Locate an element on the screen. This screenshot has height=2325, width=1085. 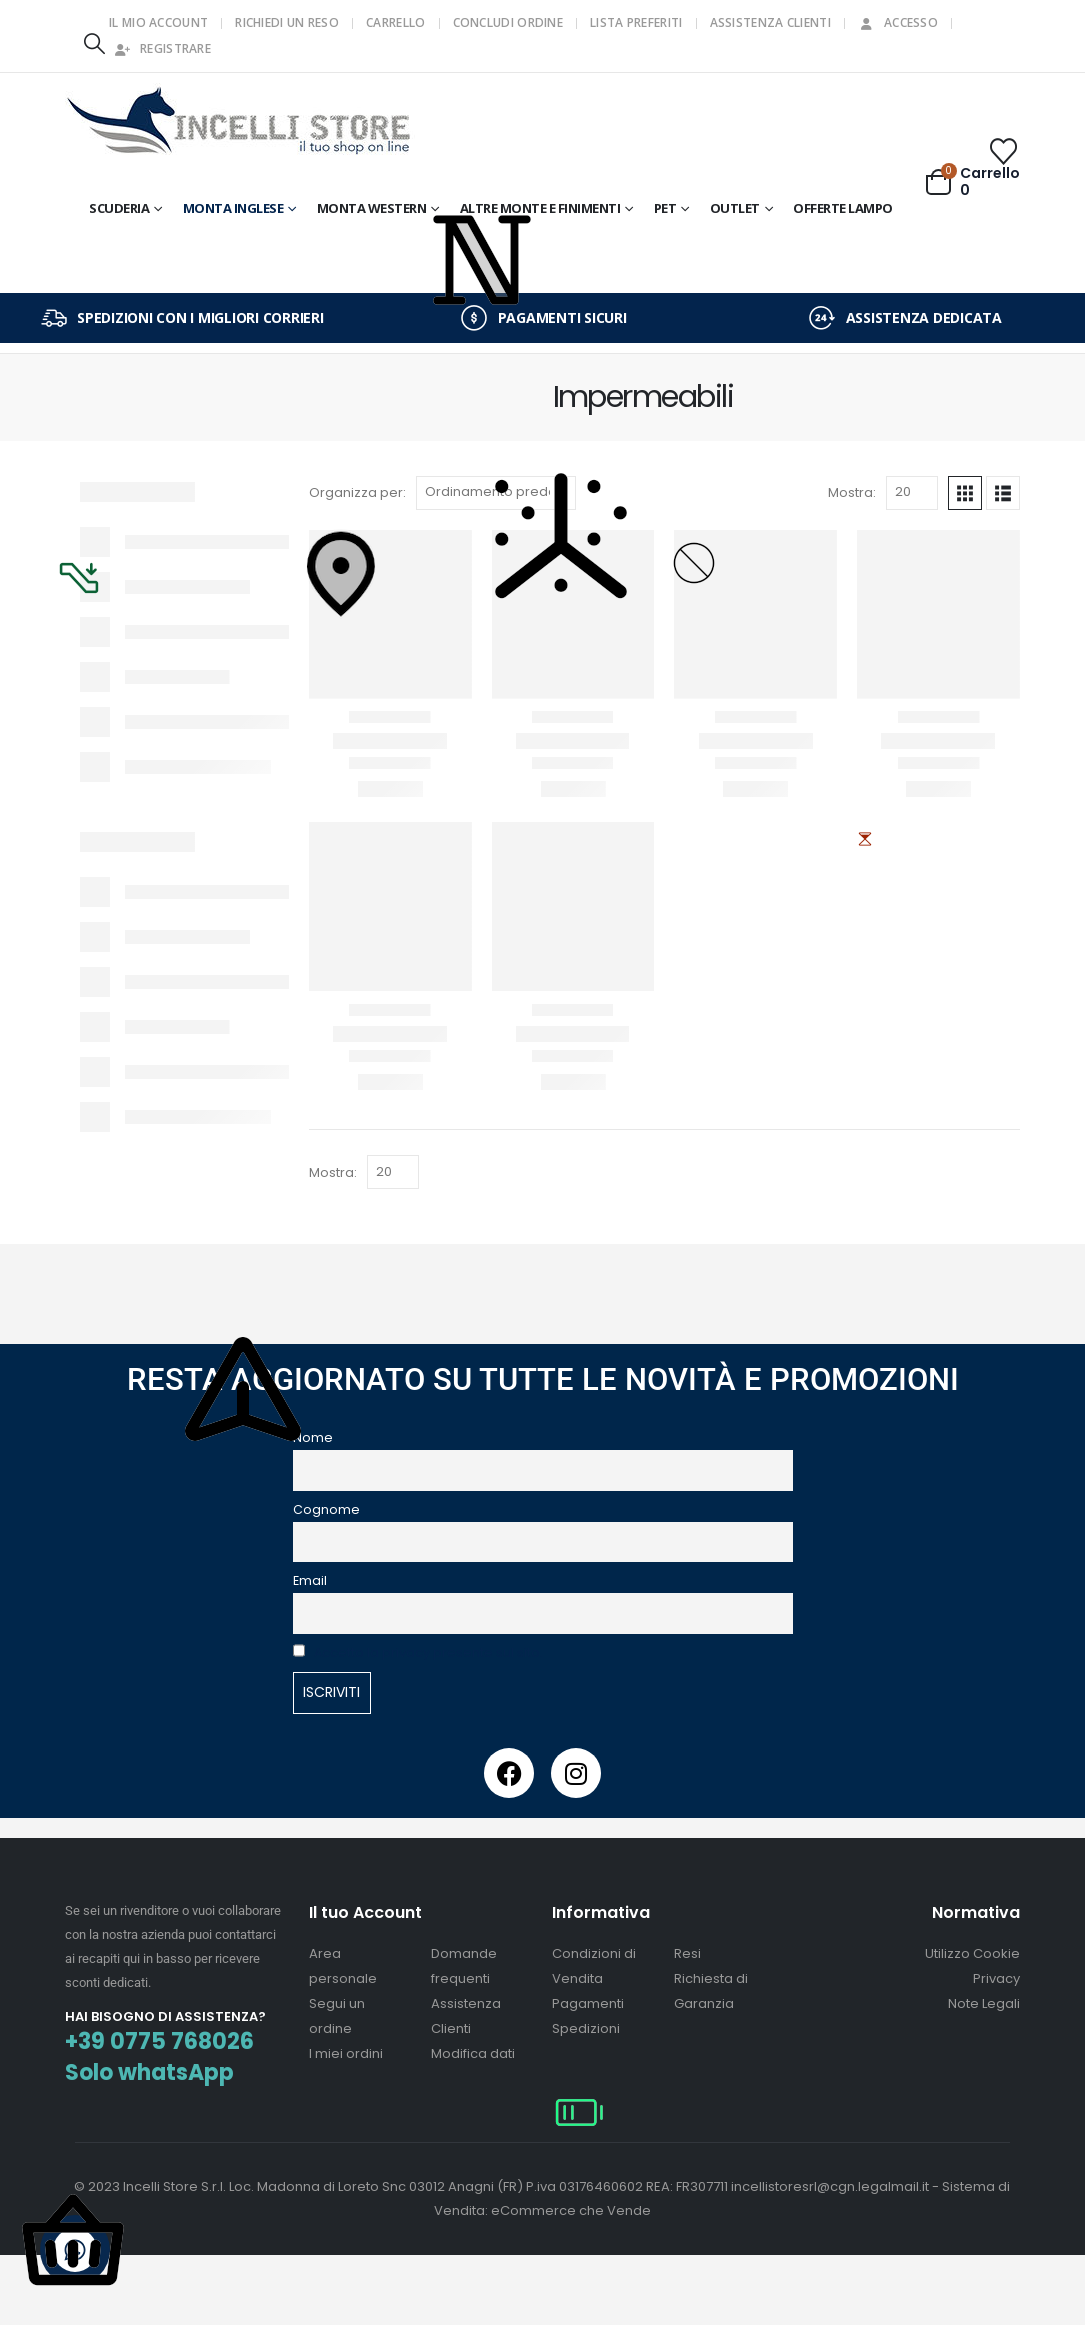
send a message or email is located at coordinates (243, 1391).